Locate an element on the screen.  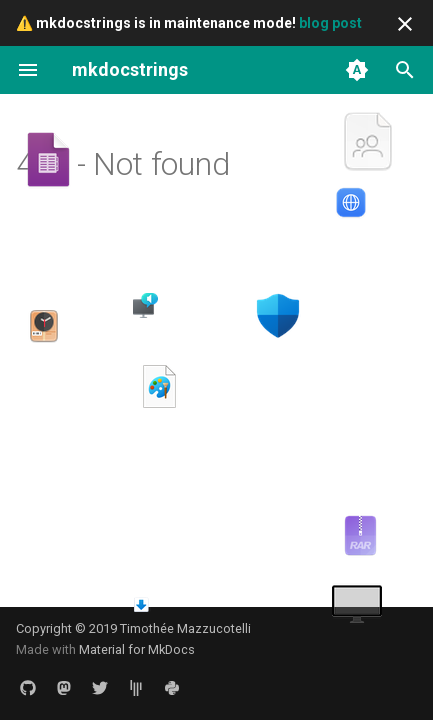
open the narrator accessibility app is located at coordinates (145, 305).